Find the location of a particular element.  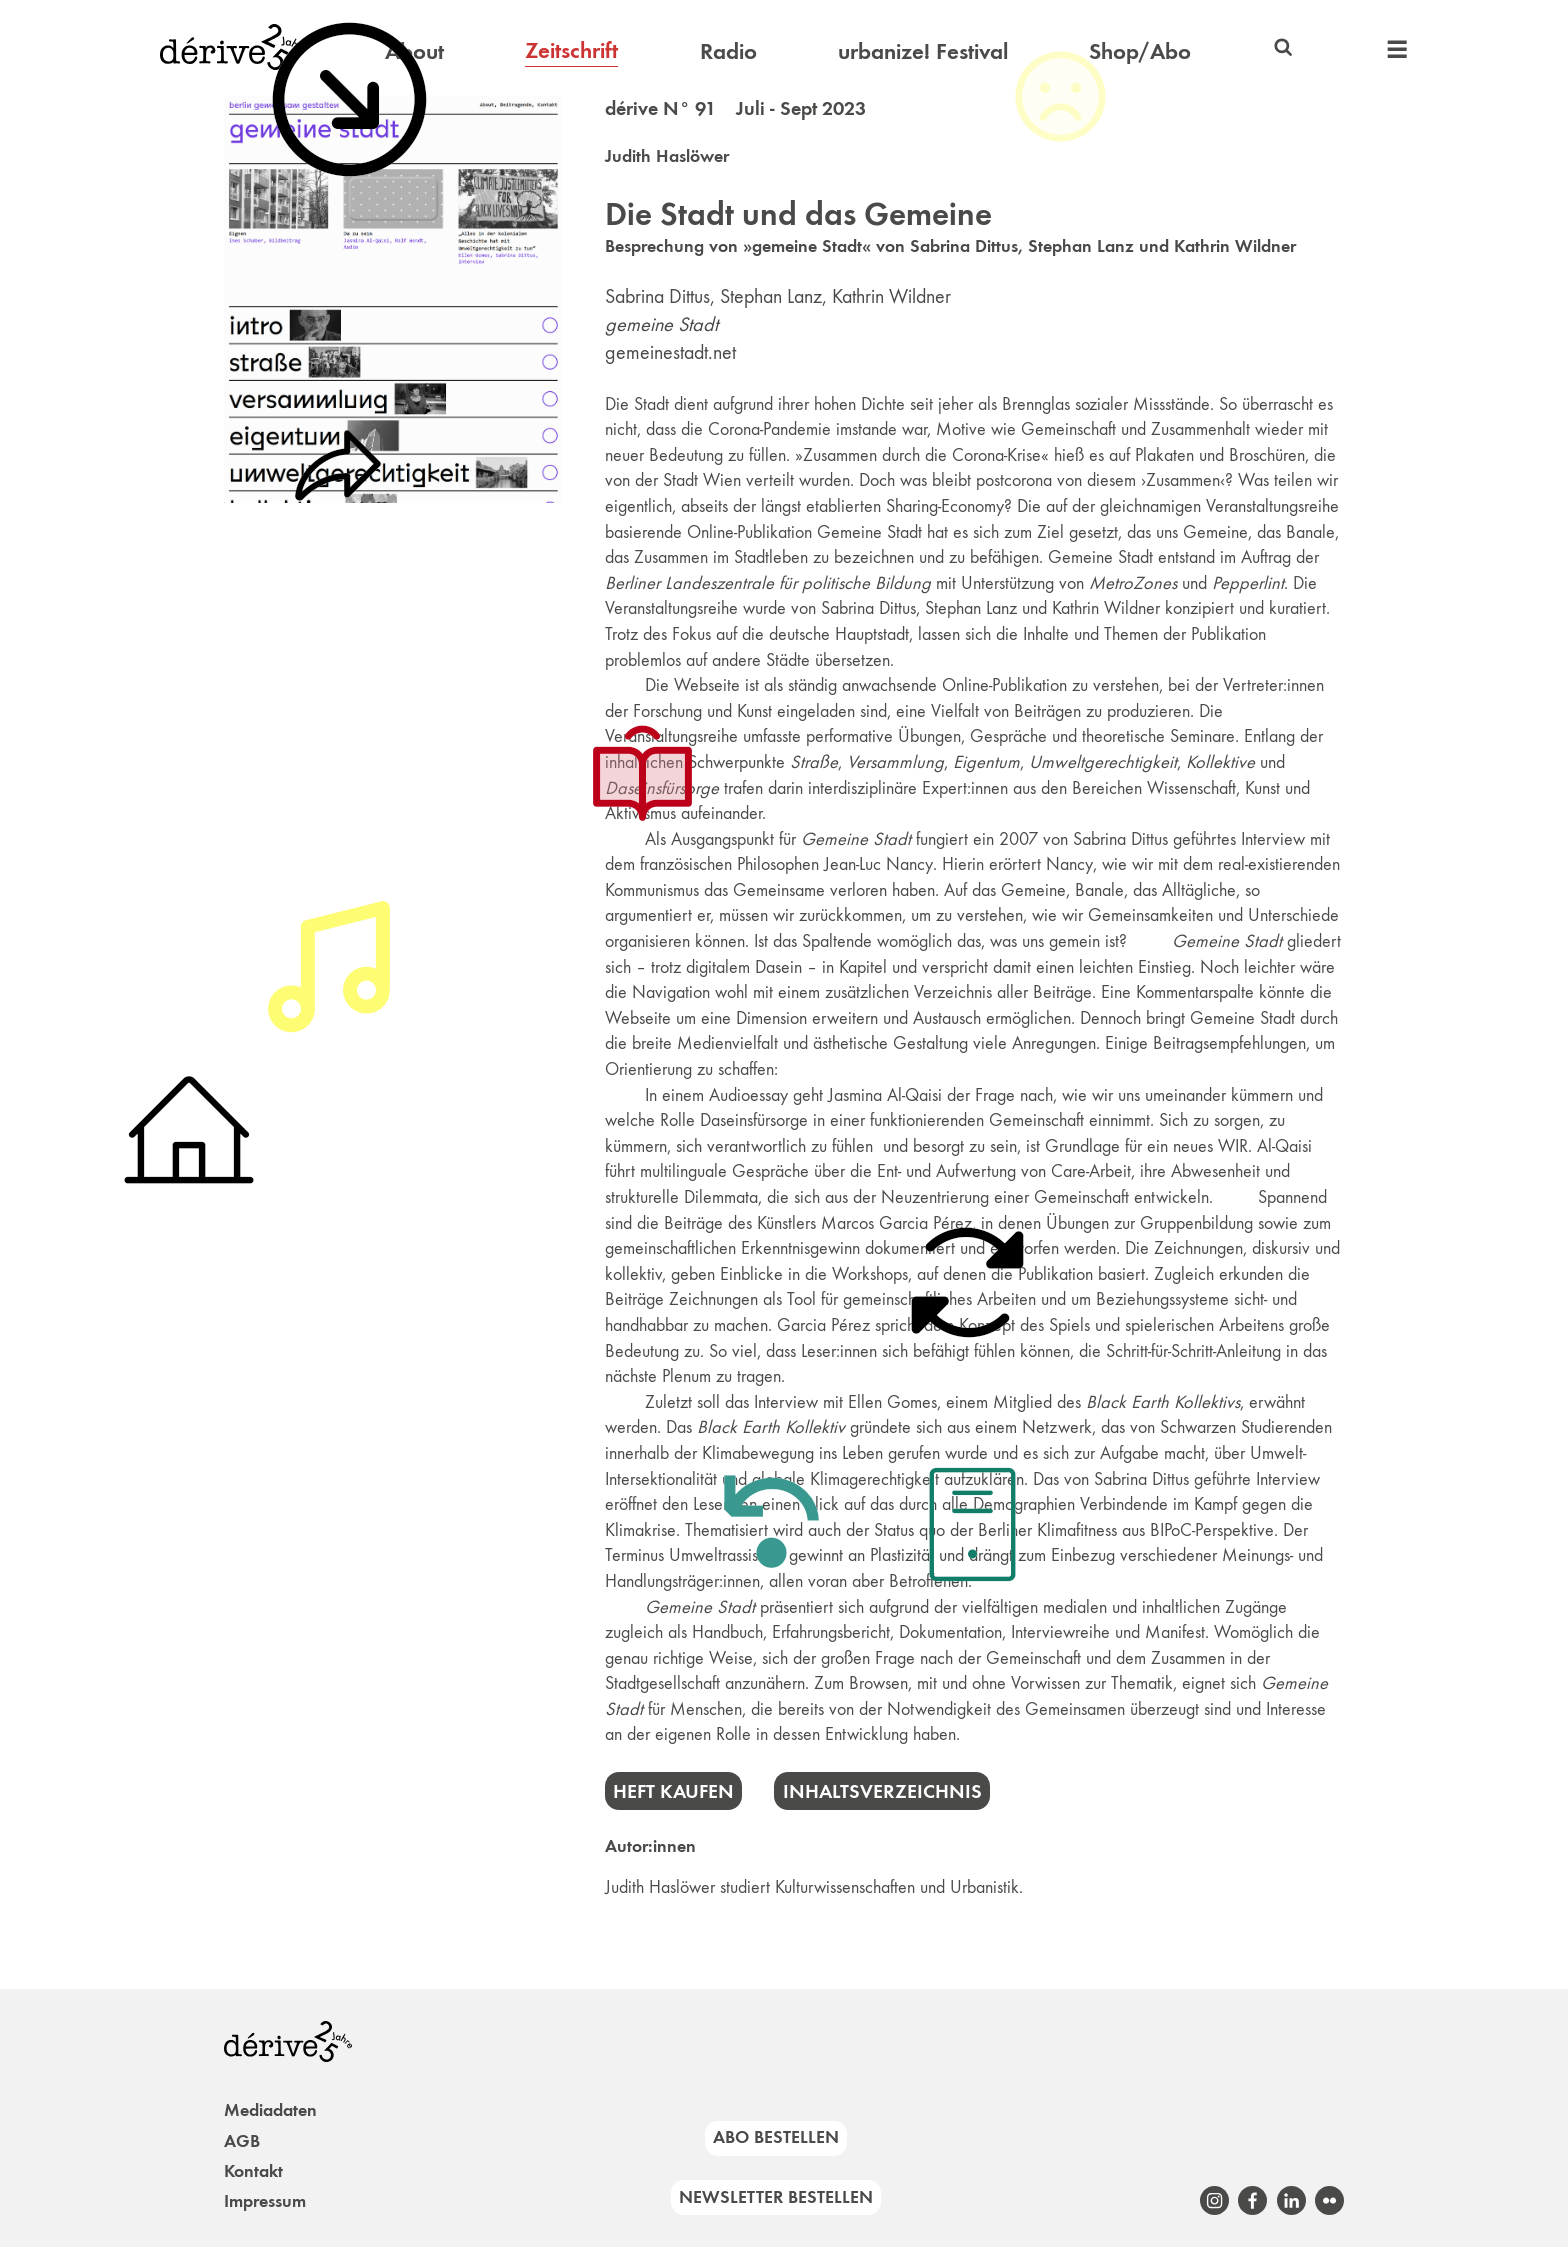

step back to the previous line during debugging is located at coordinates (771, 1522).